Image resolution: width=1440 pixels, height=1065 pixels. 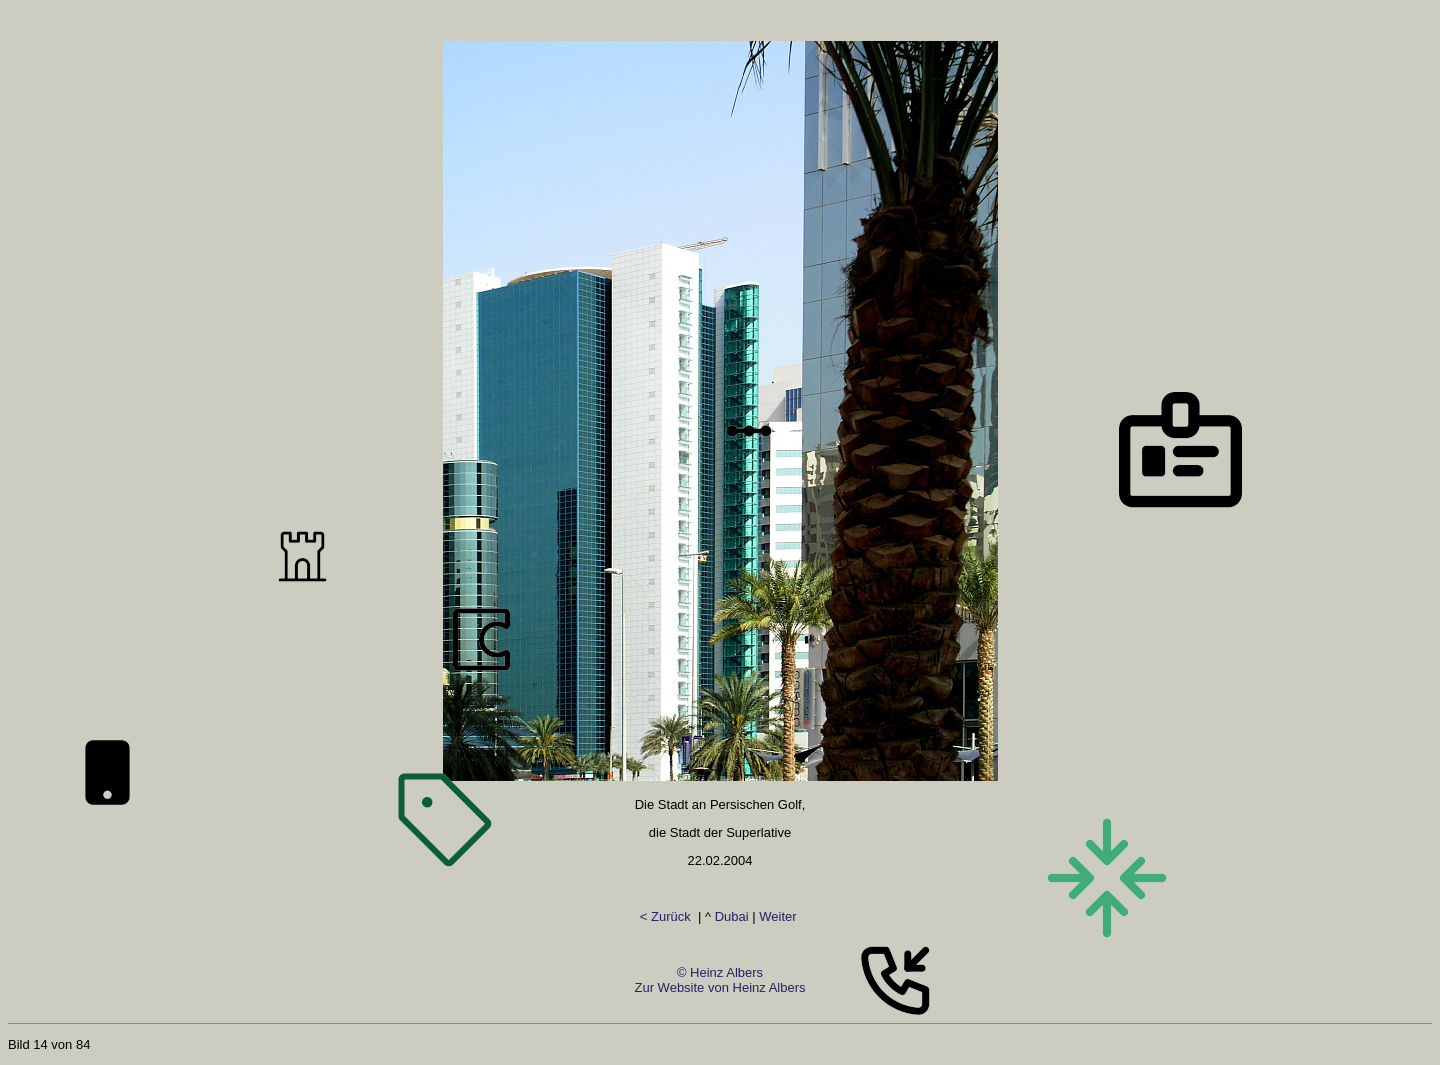 I want to click on adjust values on a linear scale or slider, so click(x=749, y=431).